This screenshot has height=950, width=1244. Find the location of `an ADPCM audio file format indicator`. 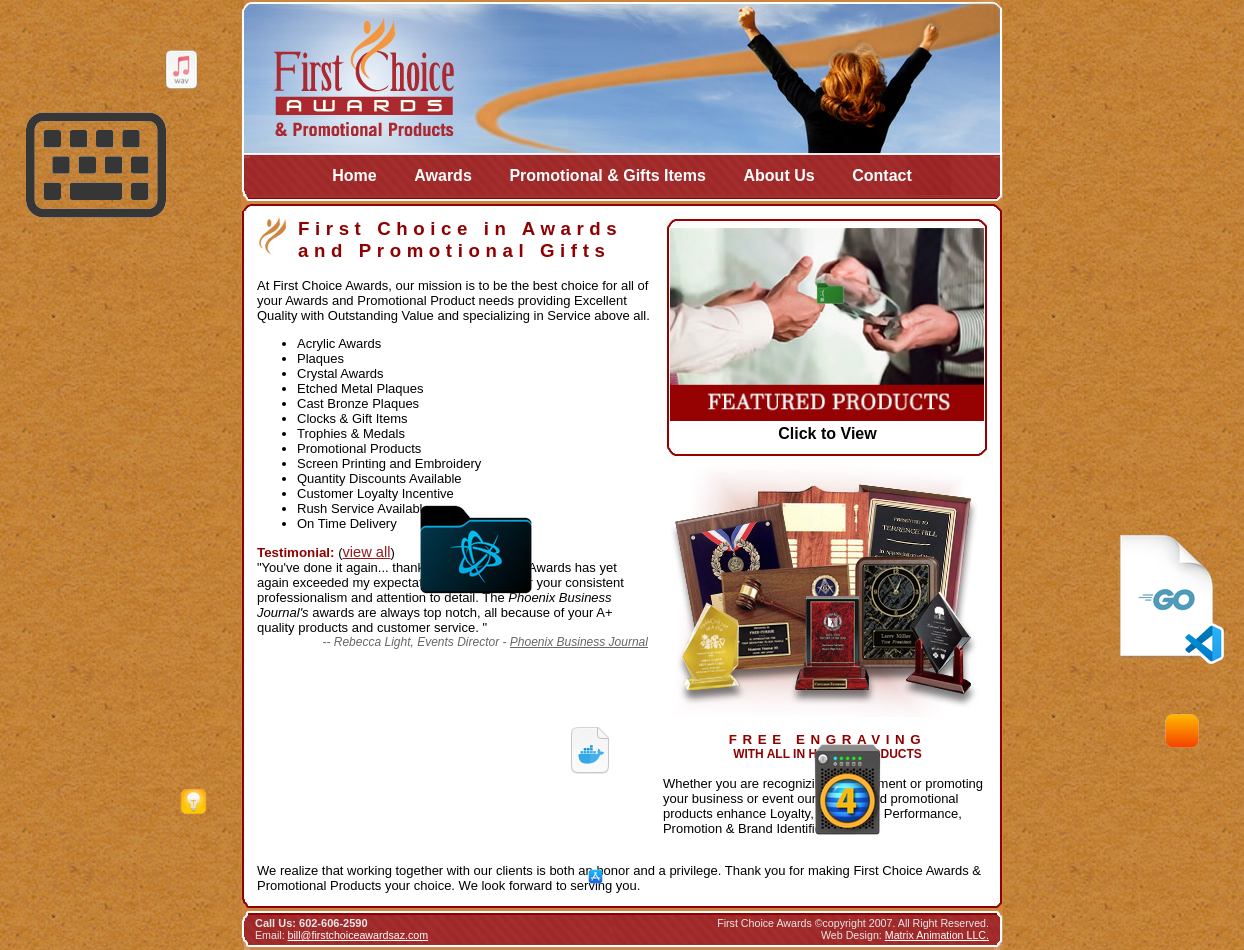

an ADPCM audio file format indicator is located at coordinates (181, 69).